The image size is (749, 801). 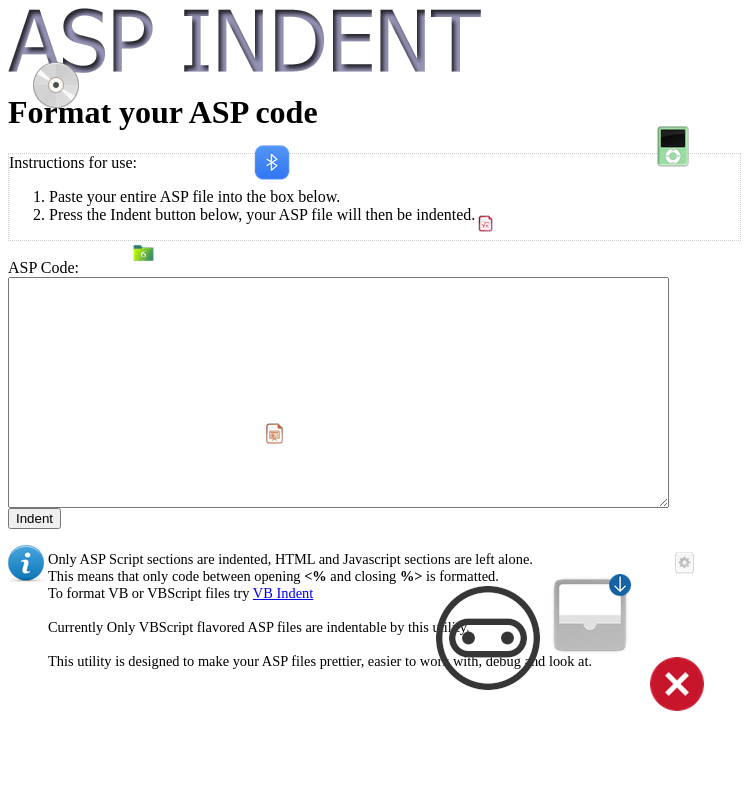 I want to click on open a formula template file, so click(x=485, y=223).